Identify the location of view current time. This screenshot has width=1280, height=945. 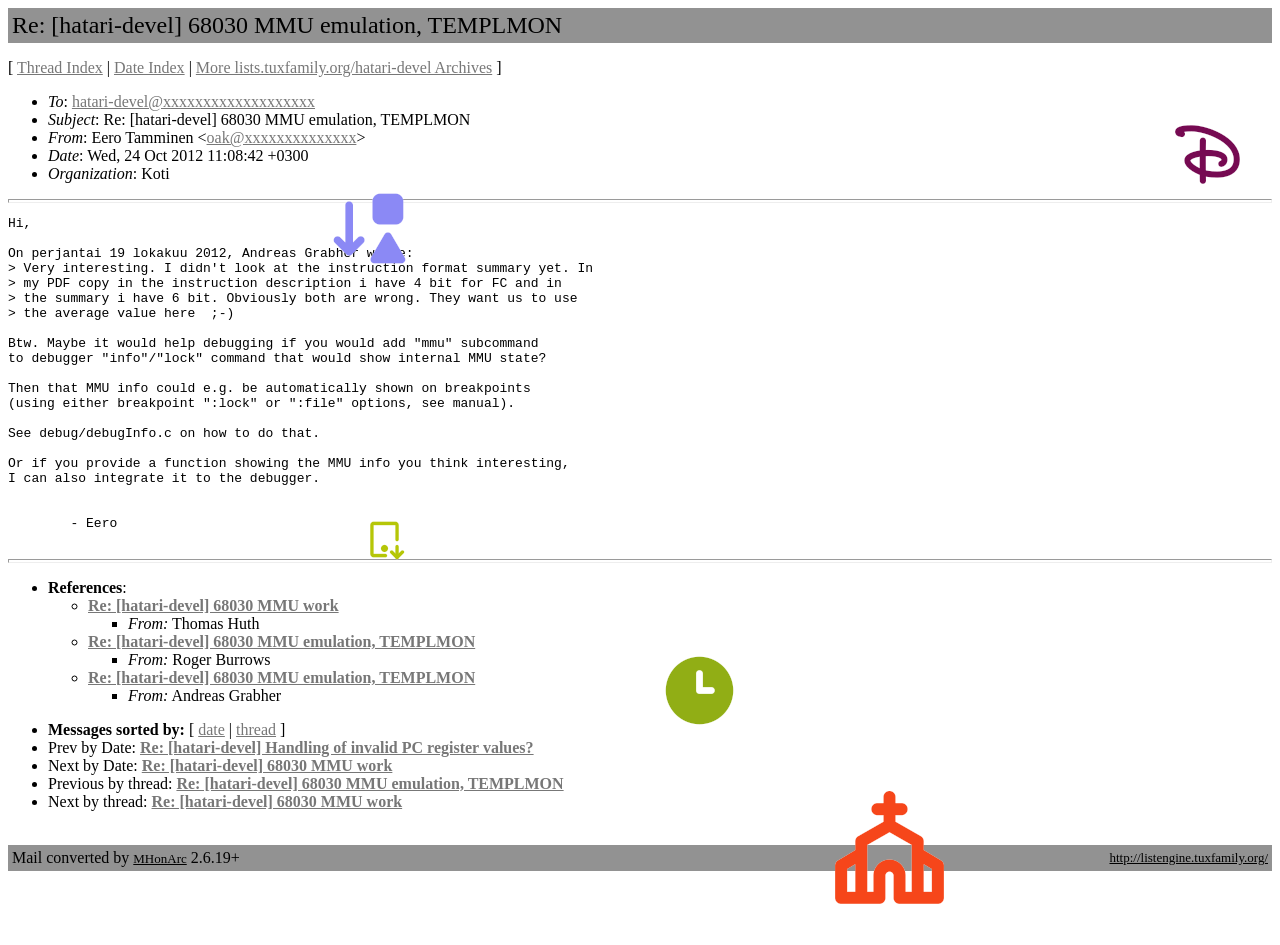
(699, 690).